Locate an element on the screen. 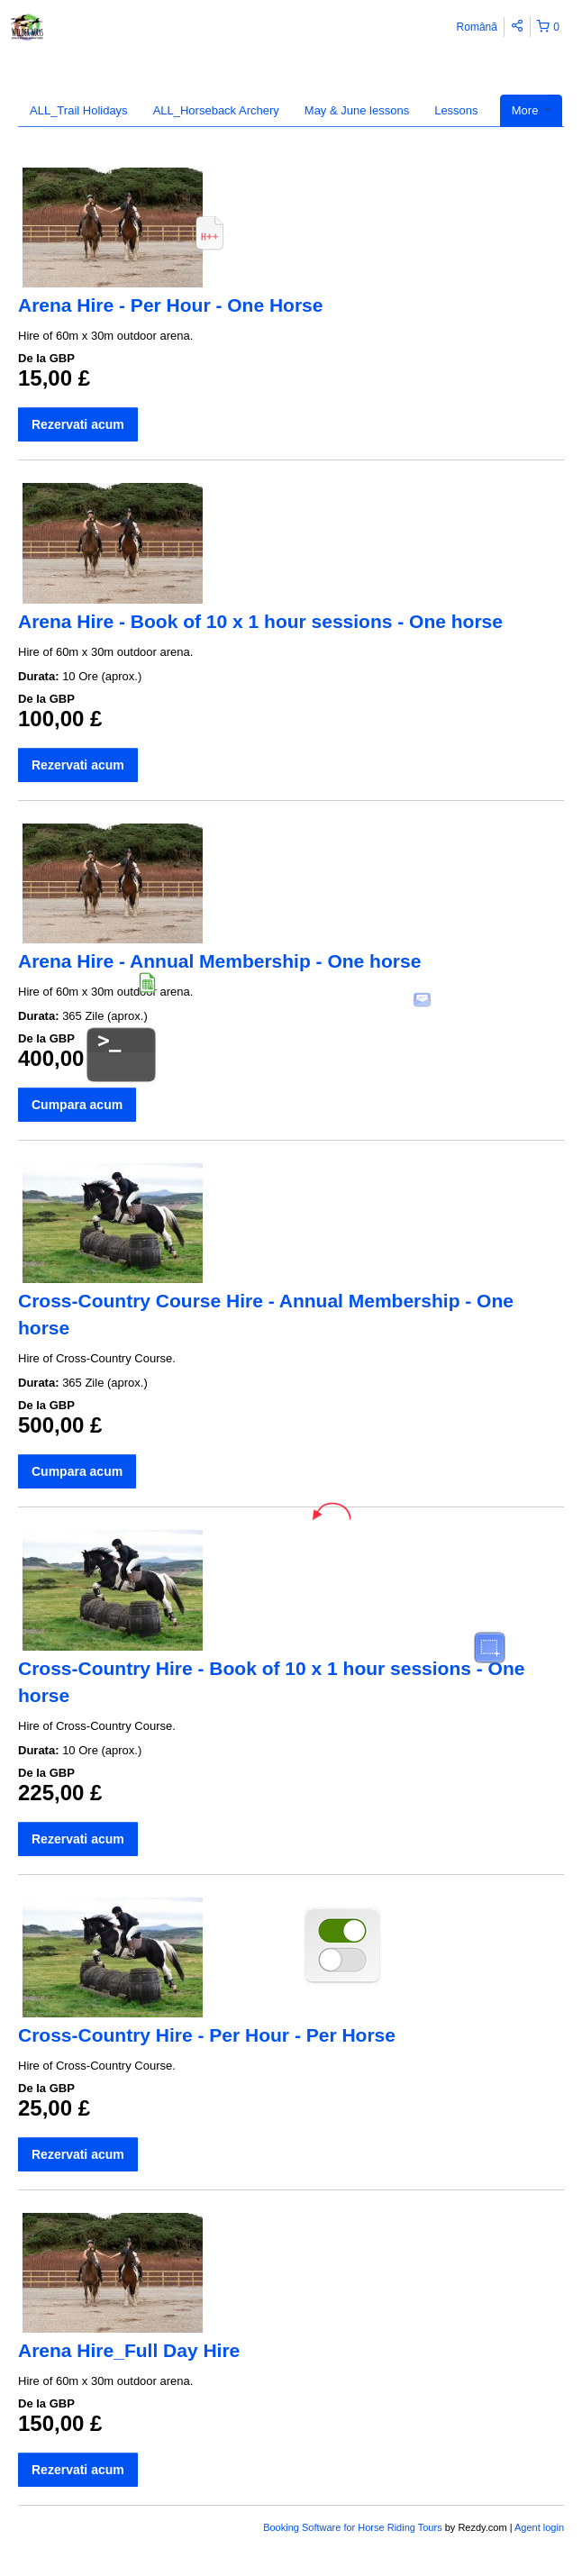 Image resolution: width=582 pixels, height=2576 pixels. open the mail application is located at coordinates (422, 999).